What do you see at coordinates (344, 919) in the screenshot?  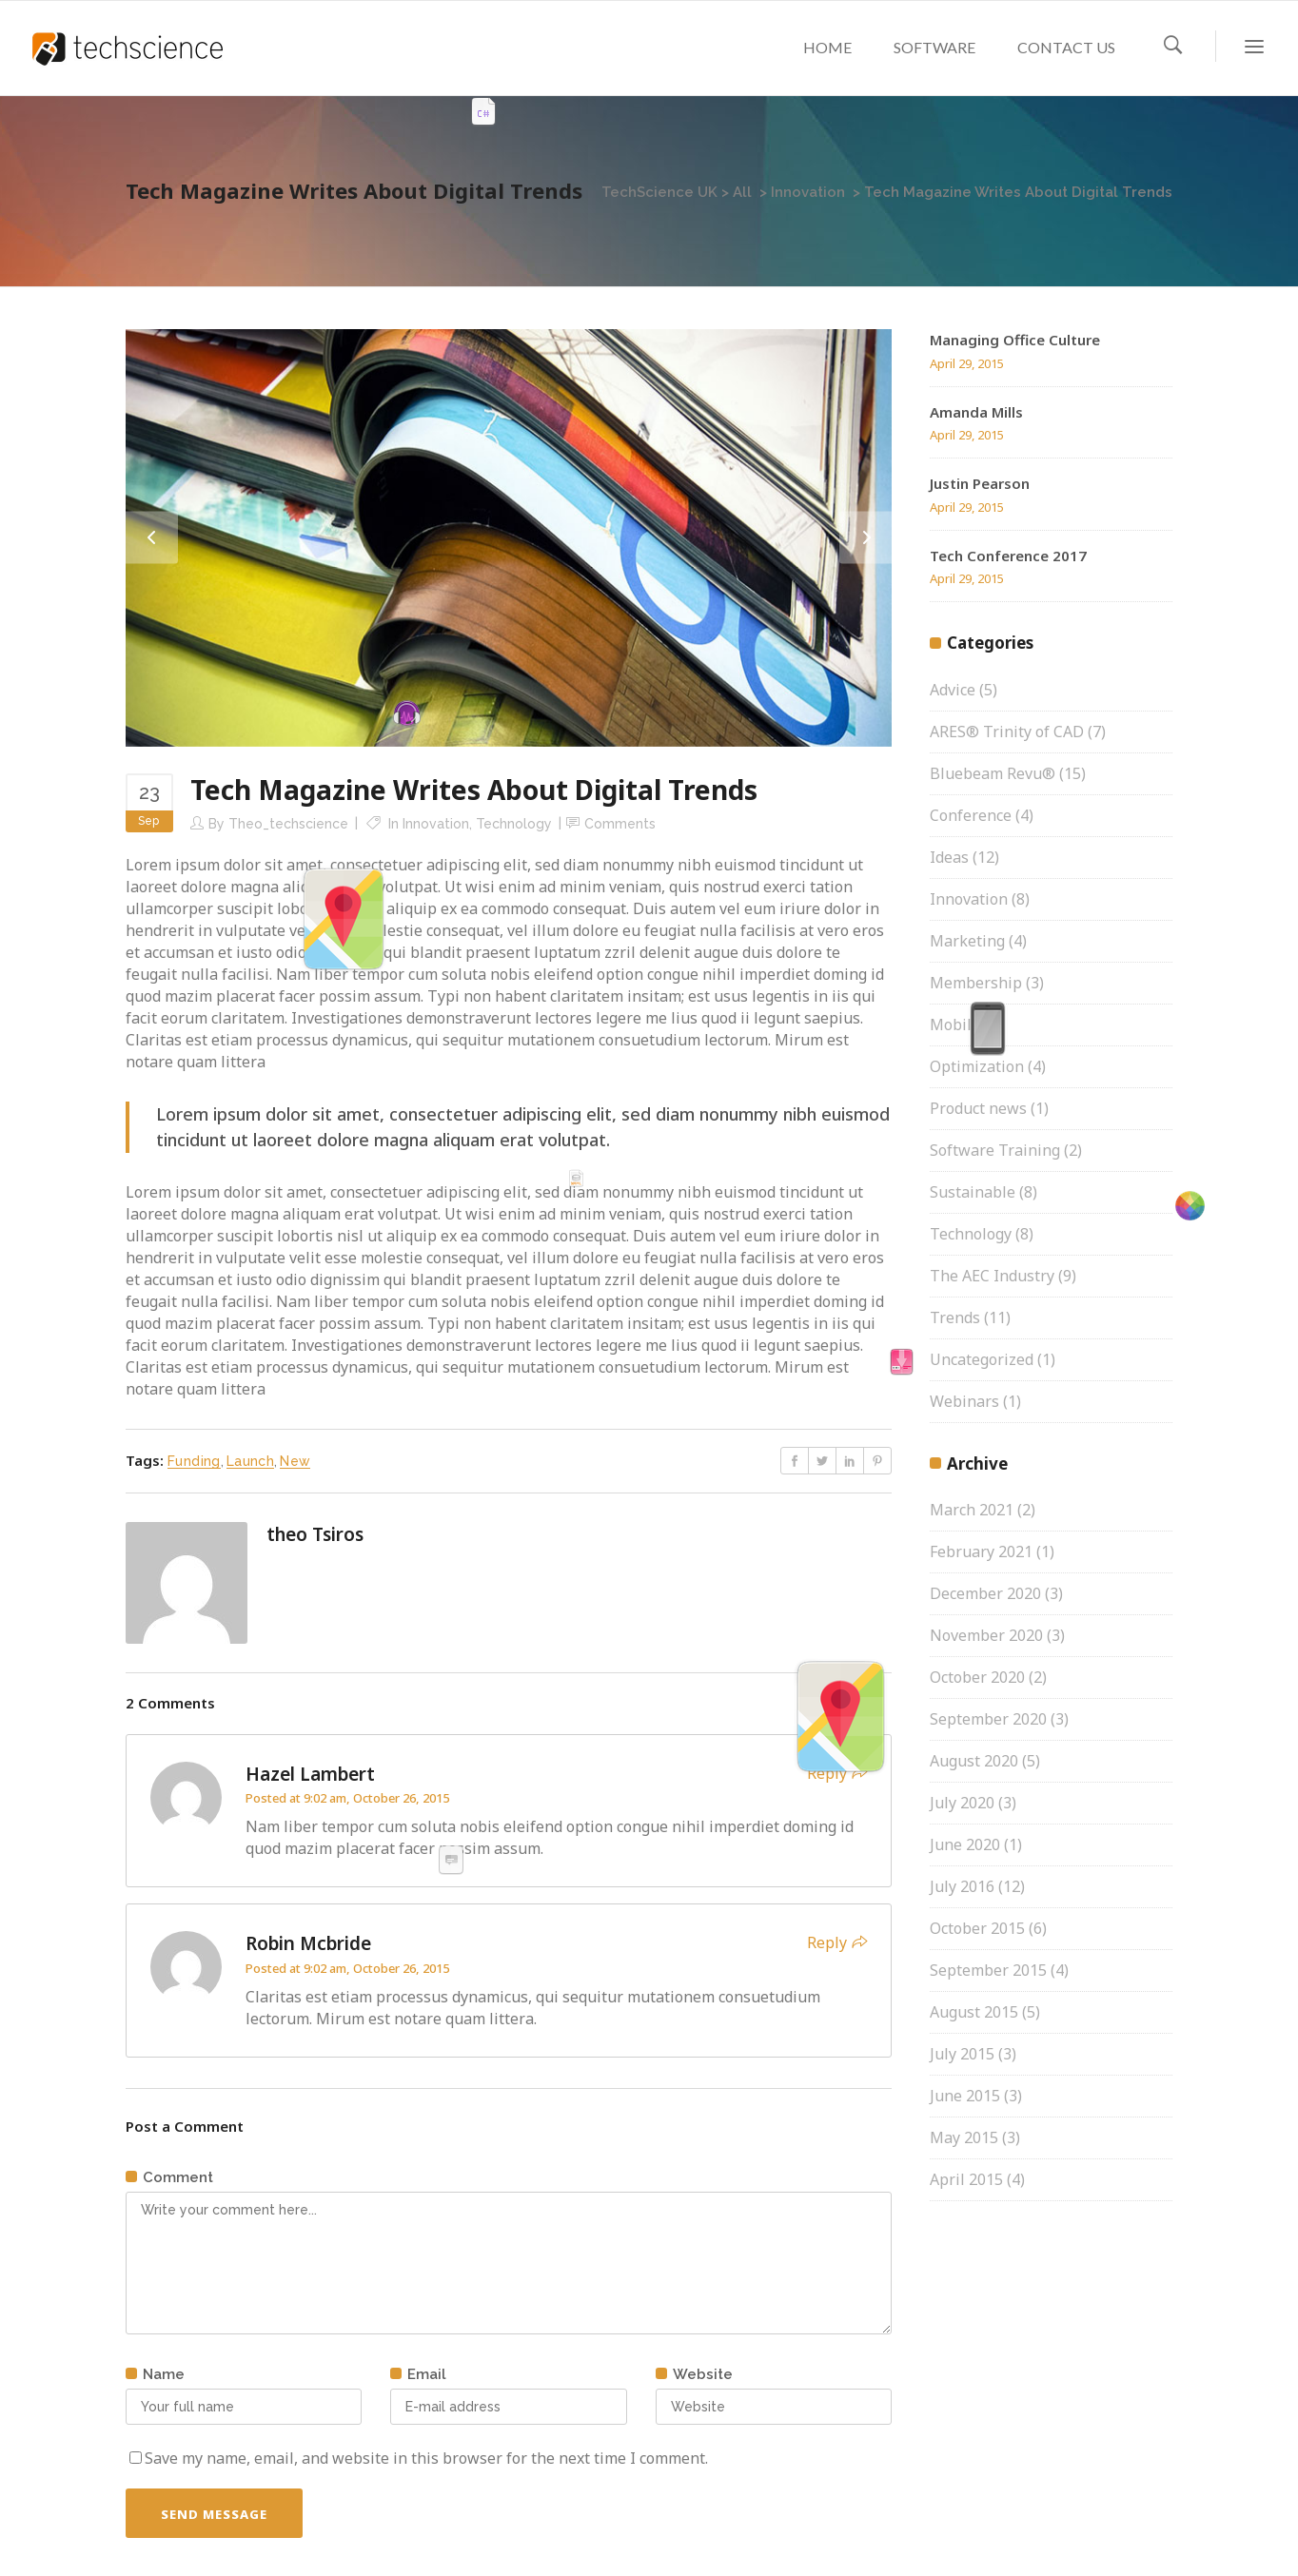 I see `a google earth KML geographic data file` at bounding box center [344, 919].